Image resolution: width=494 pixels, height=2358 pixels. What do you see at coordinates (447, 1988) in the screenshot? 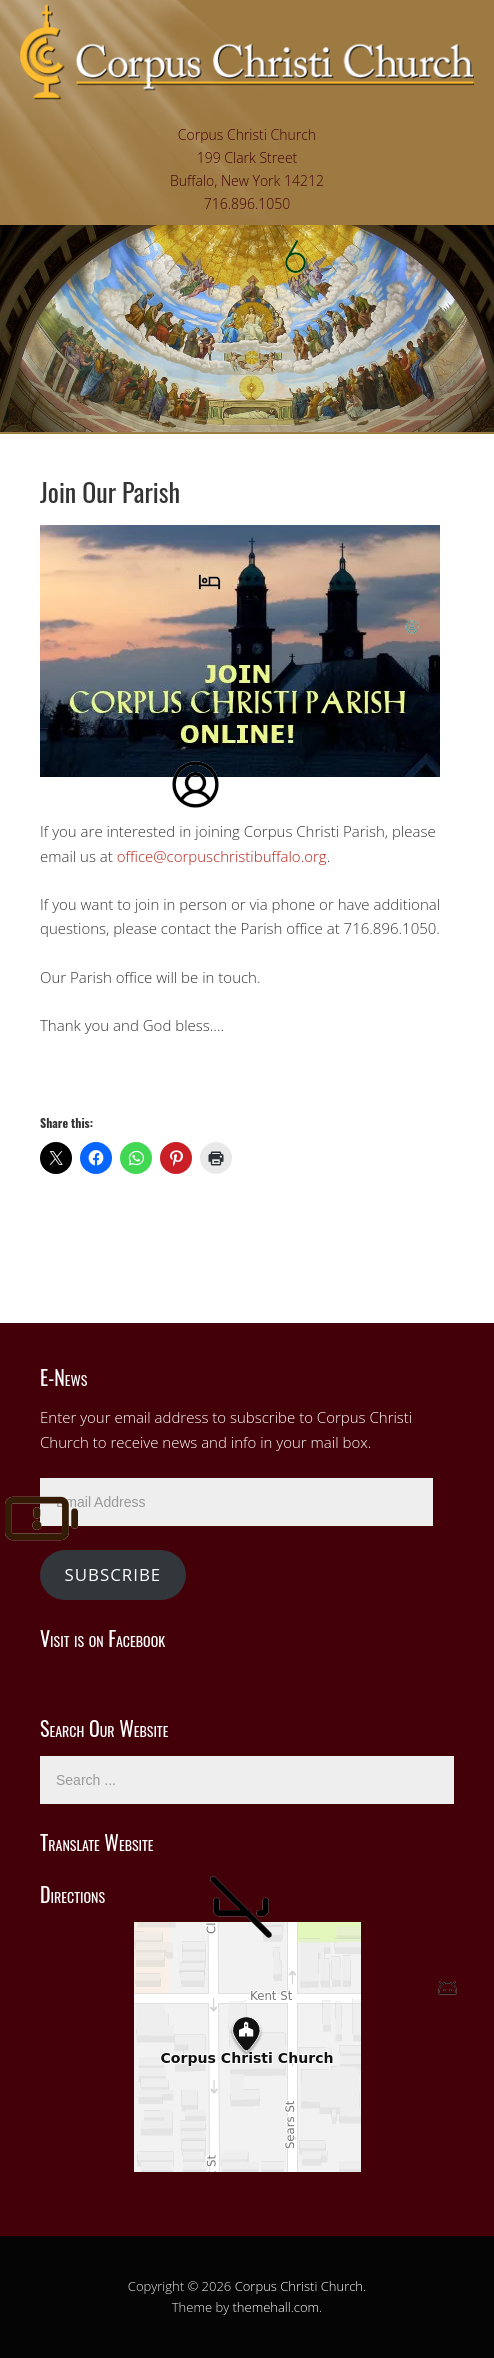
I see `android operating system indicator` at bounding box center [447, 1988].